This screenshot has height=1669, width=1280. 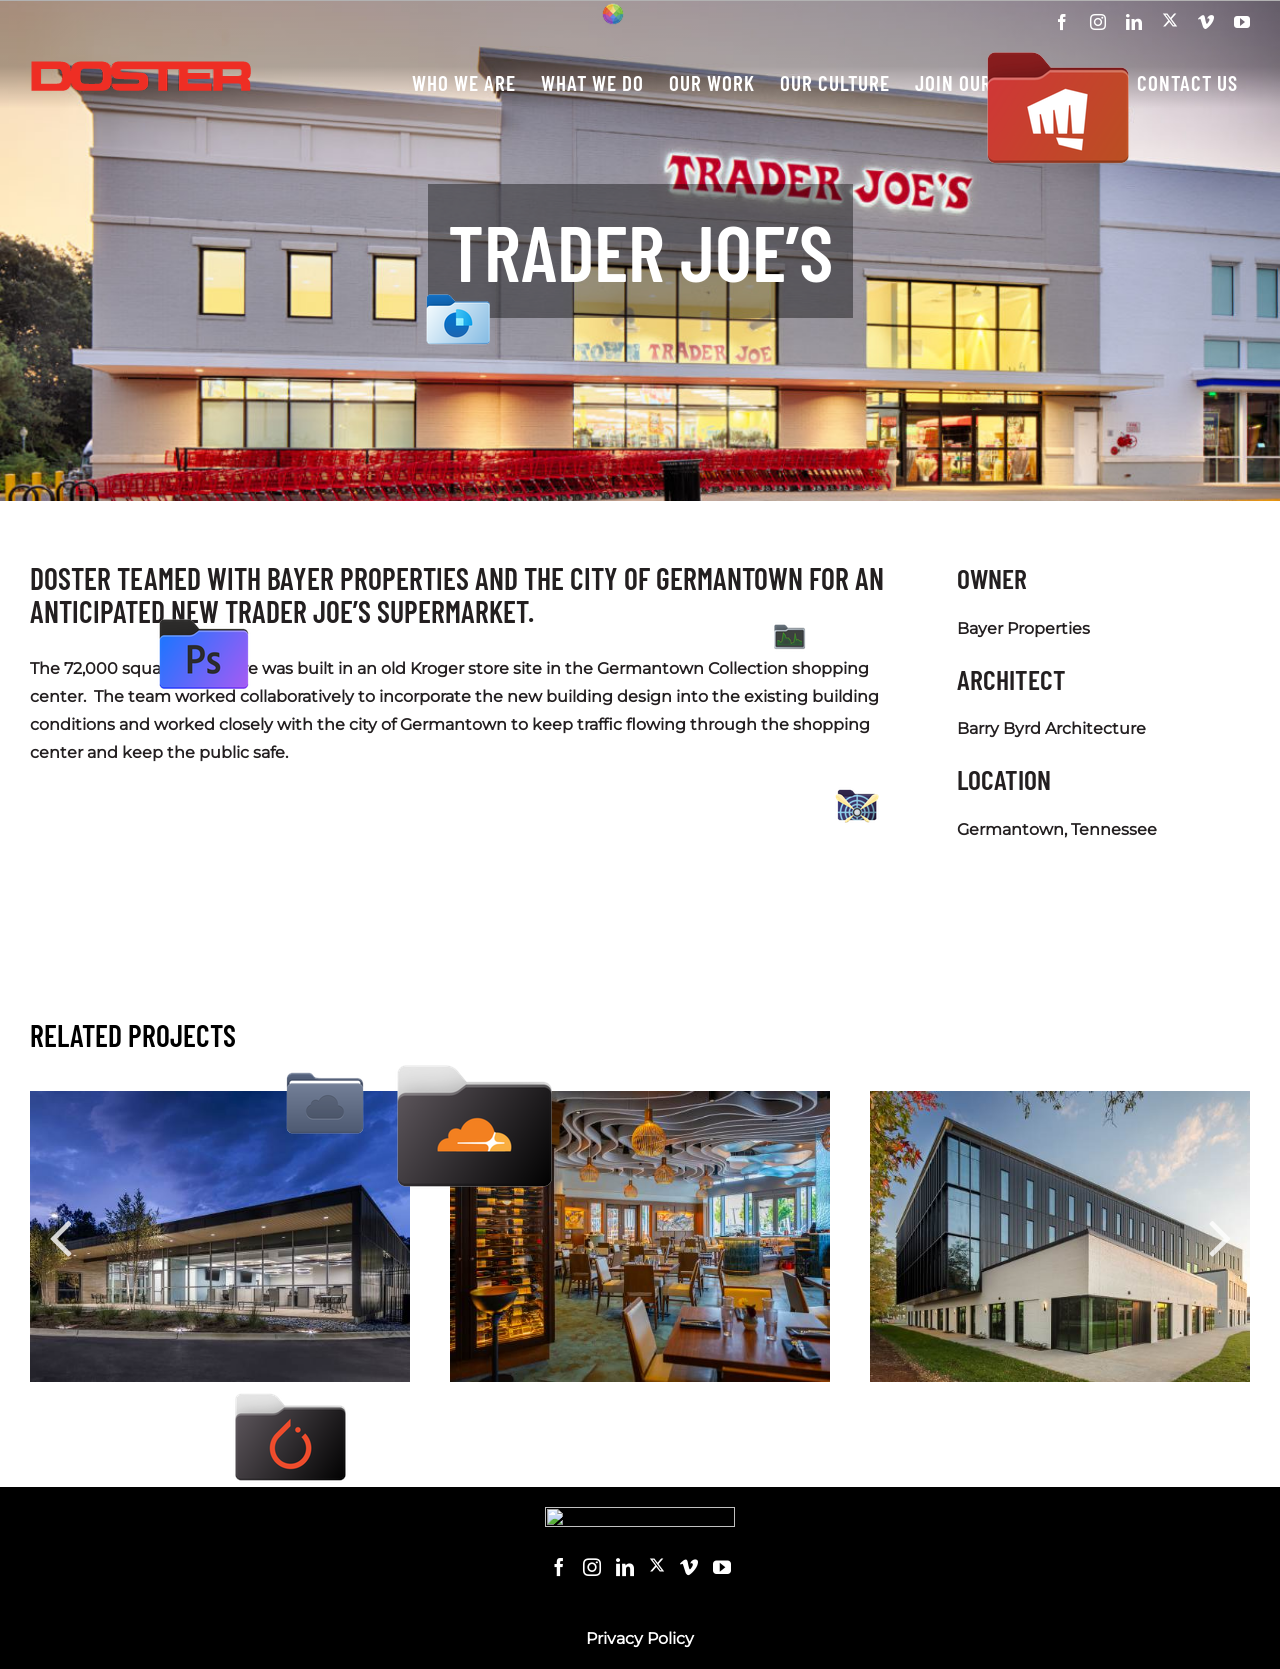 What do you see at coordinates (613, 14) in the screenshot?
I see `open color management settings` at bounding box center [613, 14].